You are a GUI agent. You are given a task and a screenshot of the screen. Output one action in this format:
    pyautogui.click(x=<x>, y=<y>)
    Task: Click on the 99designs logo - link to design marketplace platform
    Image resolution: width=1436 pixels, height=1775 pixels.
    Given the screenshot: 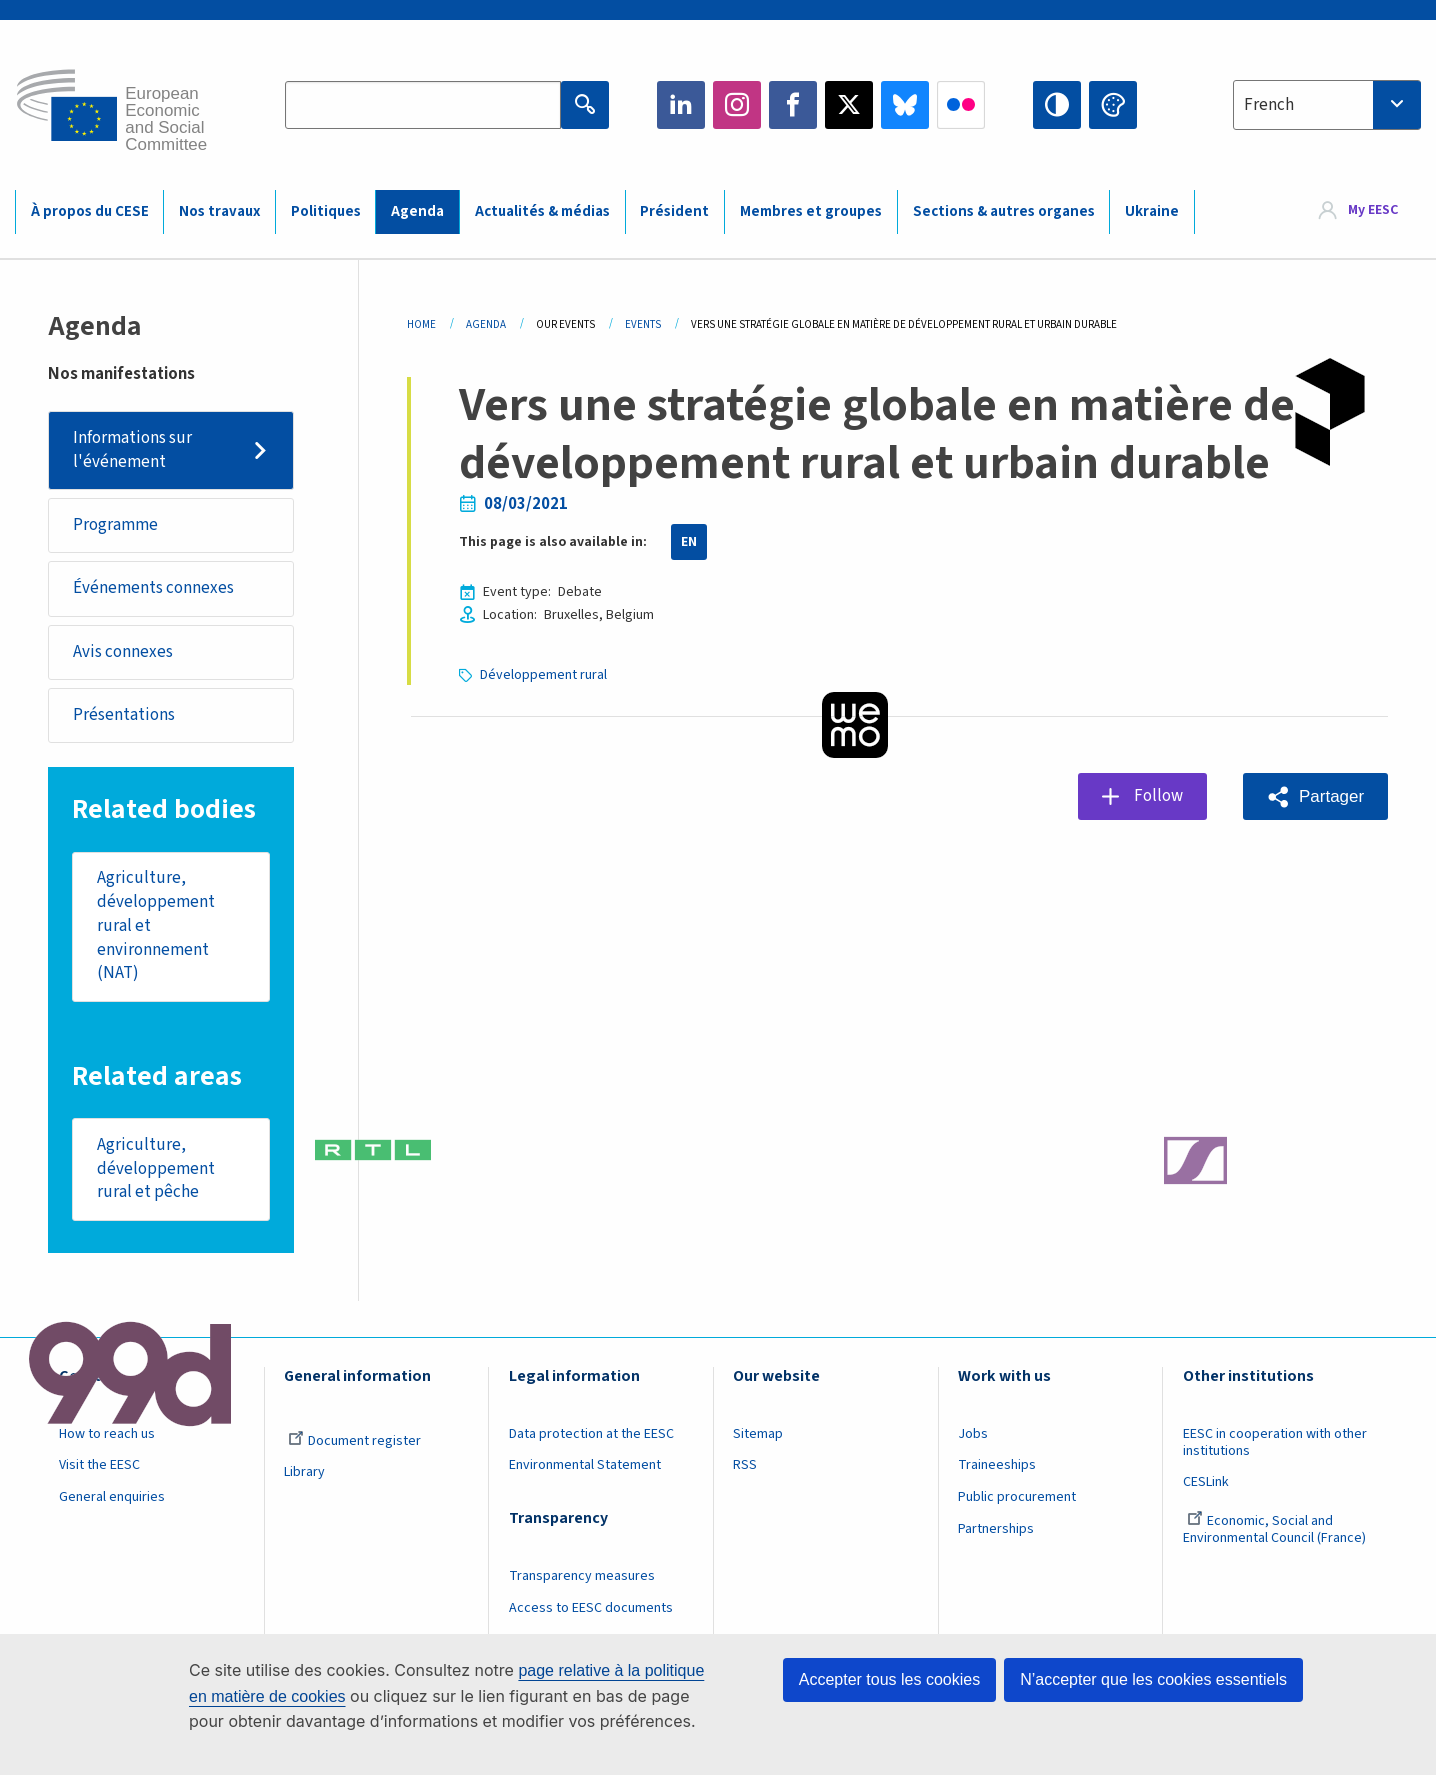 What is the action you would take?
    pyautogui.click(x=130, y=1374)
    